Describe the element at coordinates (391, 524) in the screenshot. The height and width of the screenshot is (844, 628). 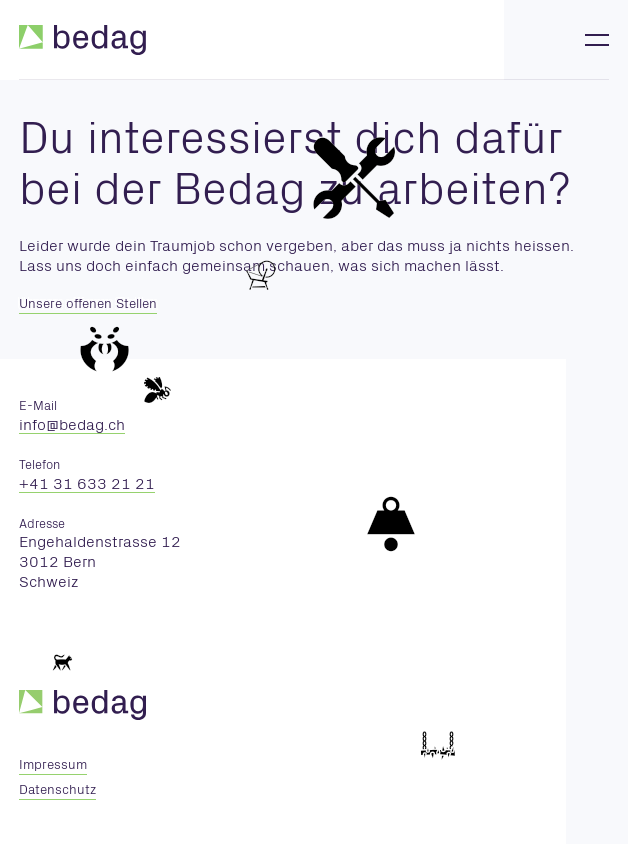
I see `indicates a crushing or weight-based attack in a game` at that location.